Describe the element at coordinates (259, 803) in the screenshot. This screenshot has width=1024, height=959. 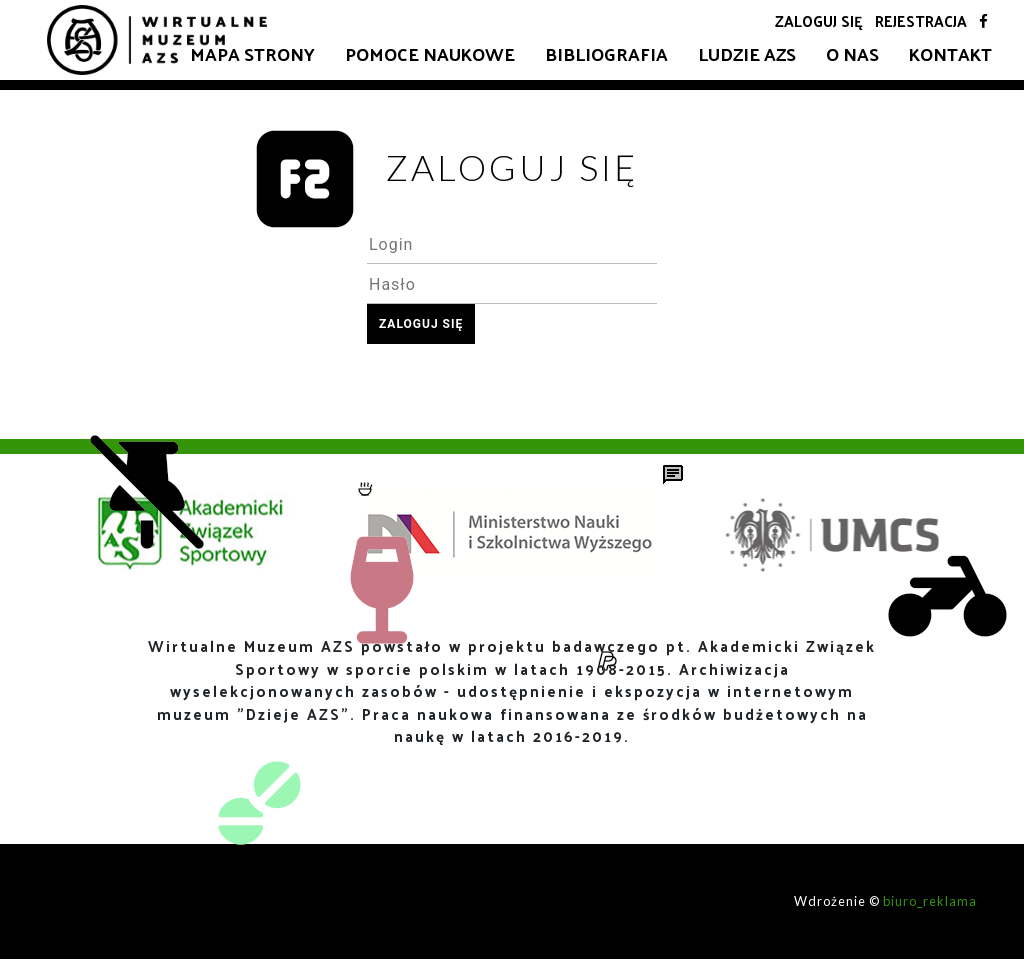
I see `access medication or pharmacy information` at that location.